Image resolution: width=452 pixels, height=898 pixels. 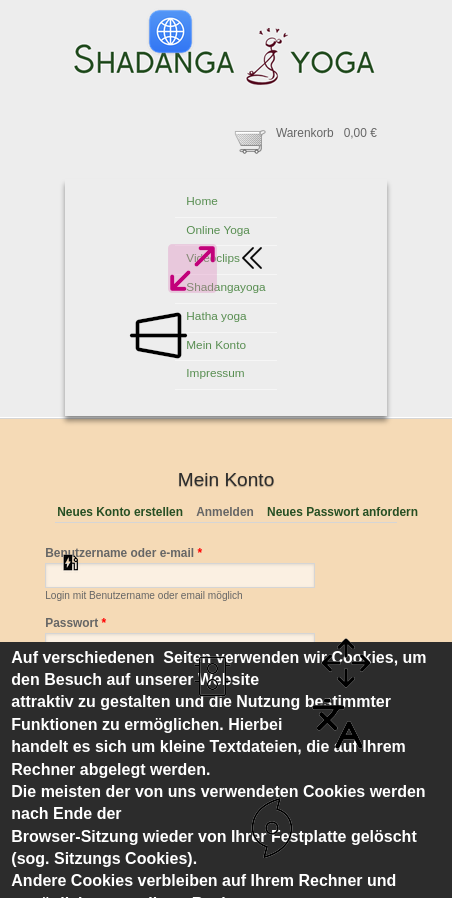 What do you see at coordinates (252, 258) in the screenshot?
I see `go back to the beginning` at bounding box center [252, 258].